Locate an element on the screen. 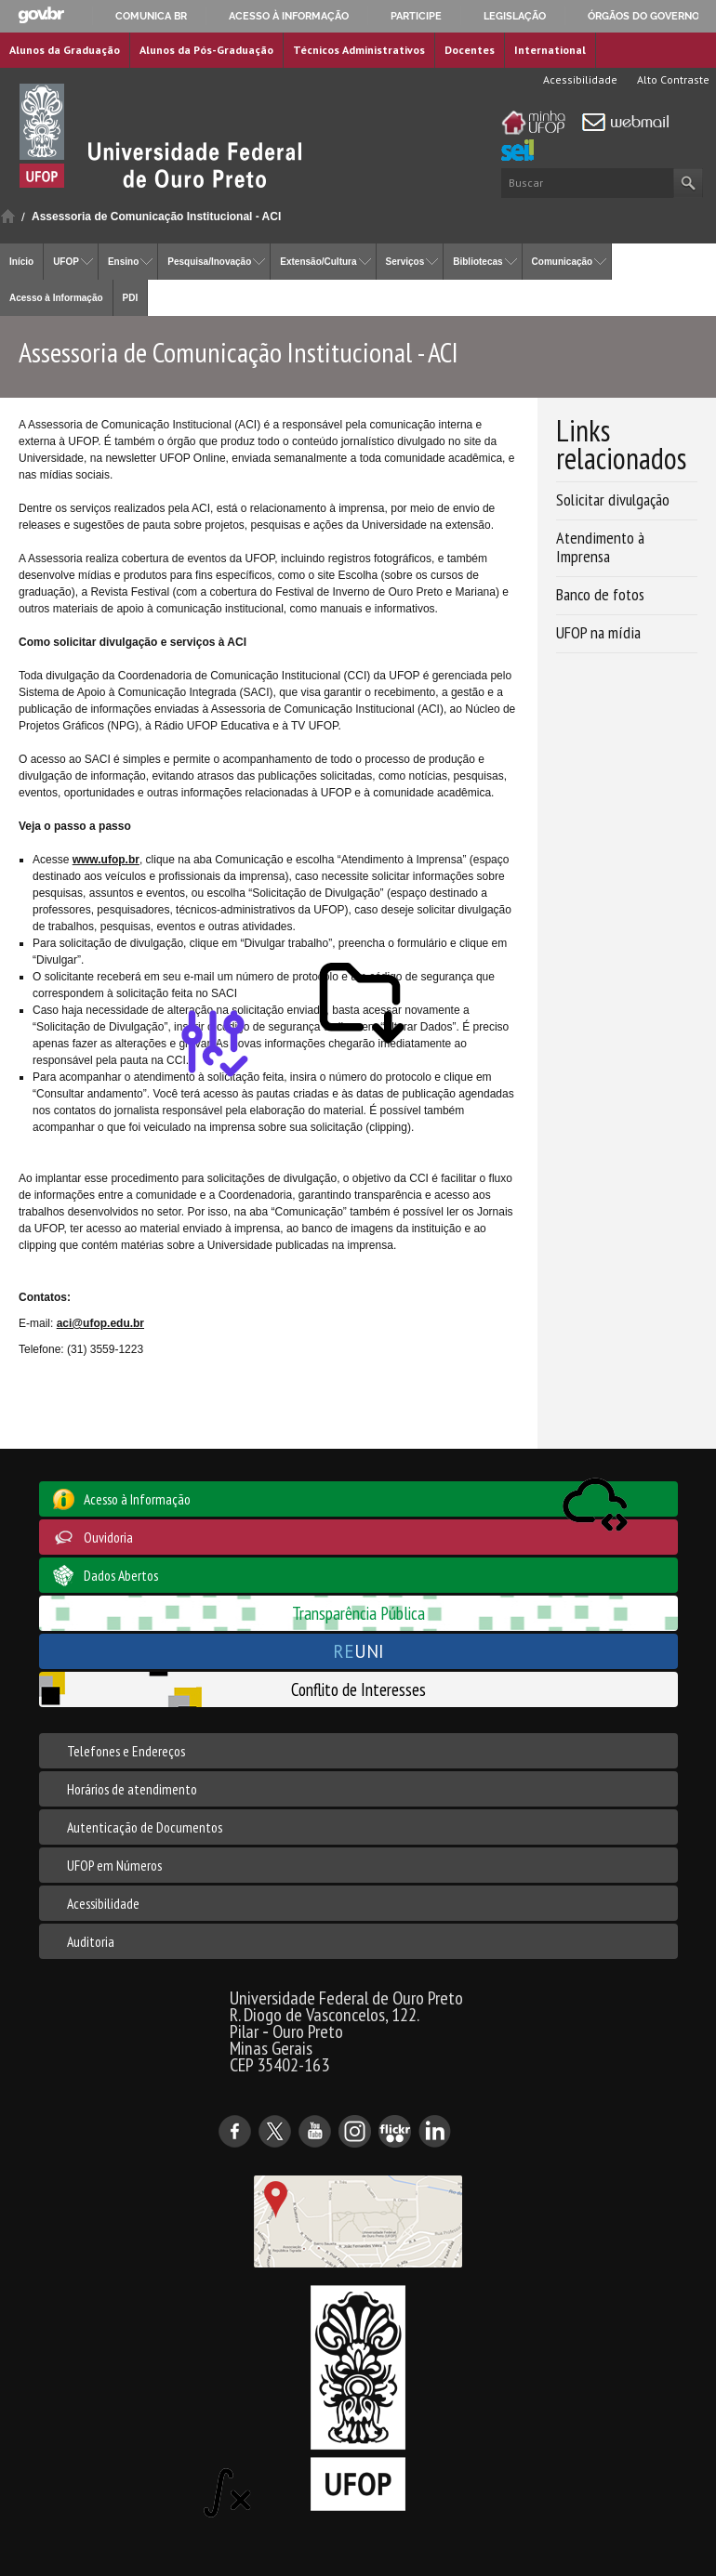 The width and height of the screenshot is (716, 2576). settings saved successfully is located at coordinates (213, 1042).